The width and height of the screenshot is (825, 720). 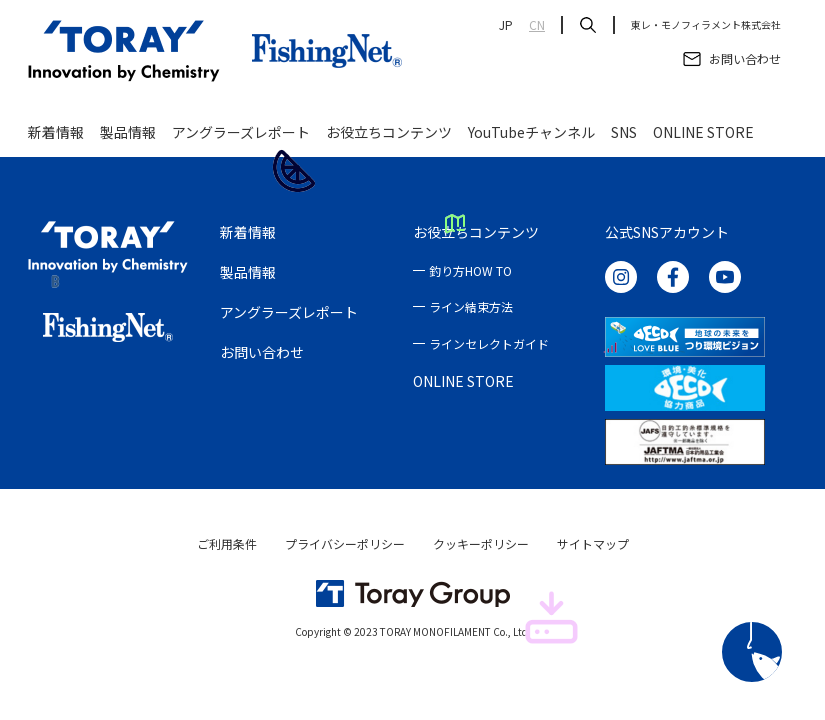 I want to click on download file to local storage, so click(x=551, y=617).